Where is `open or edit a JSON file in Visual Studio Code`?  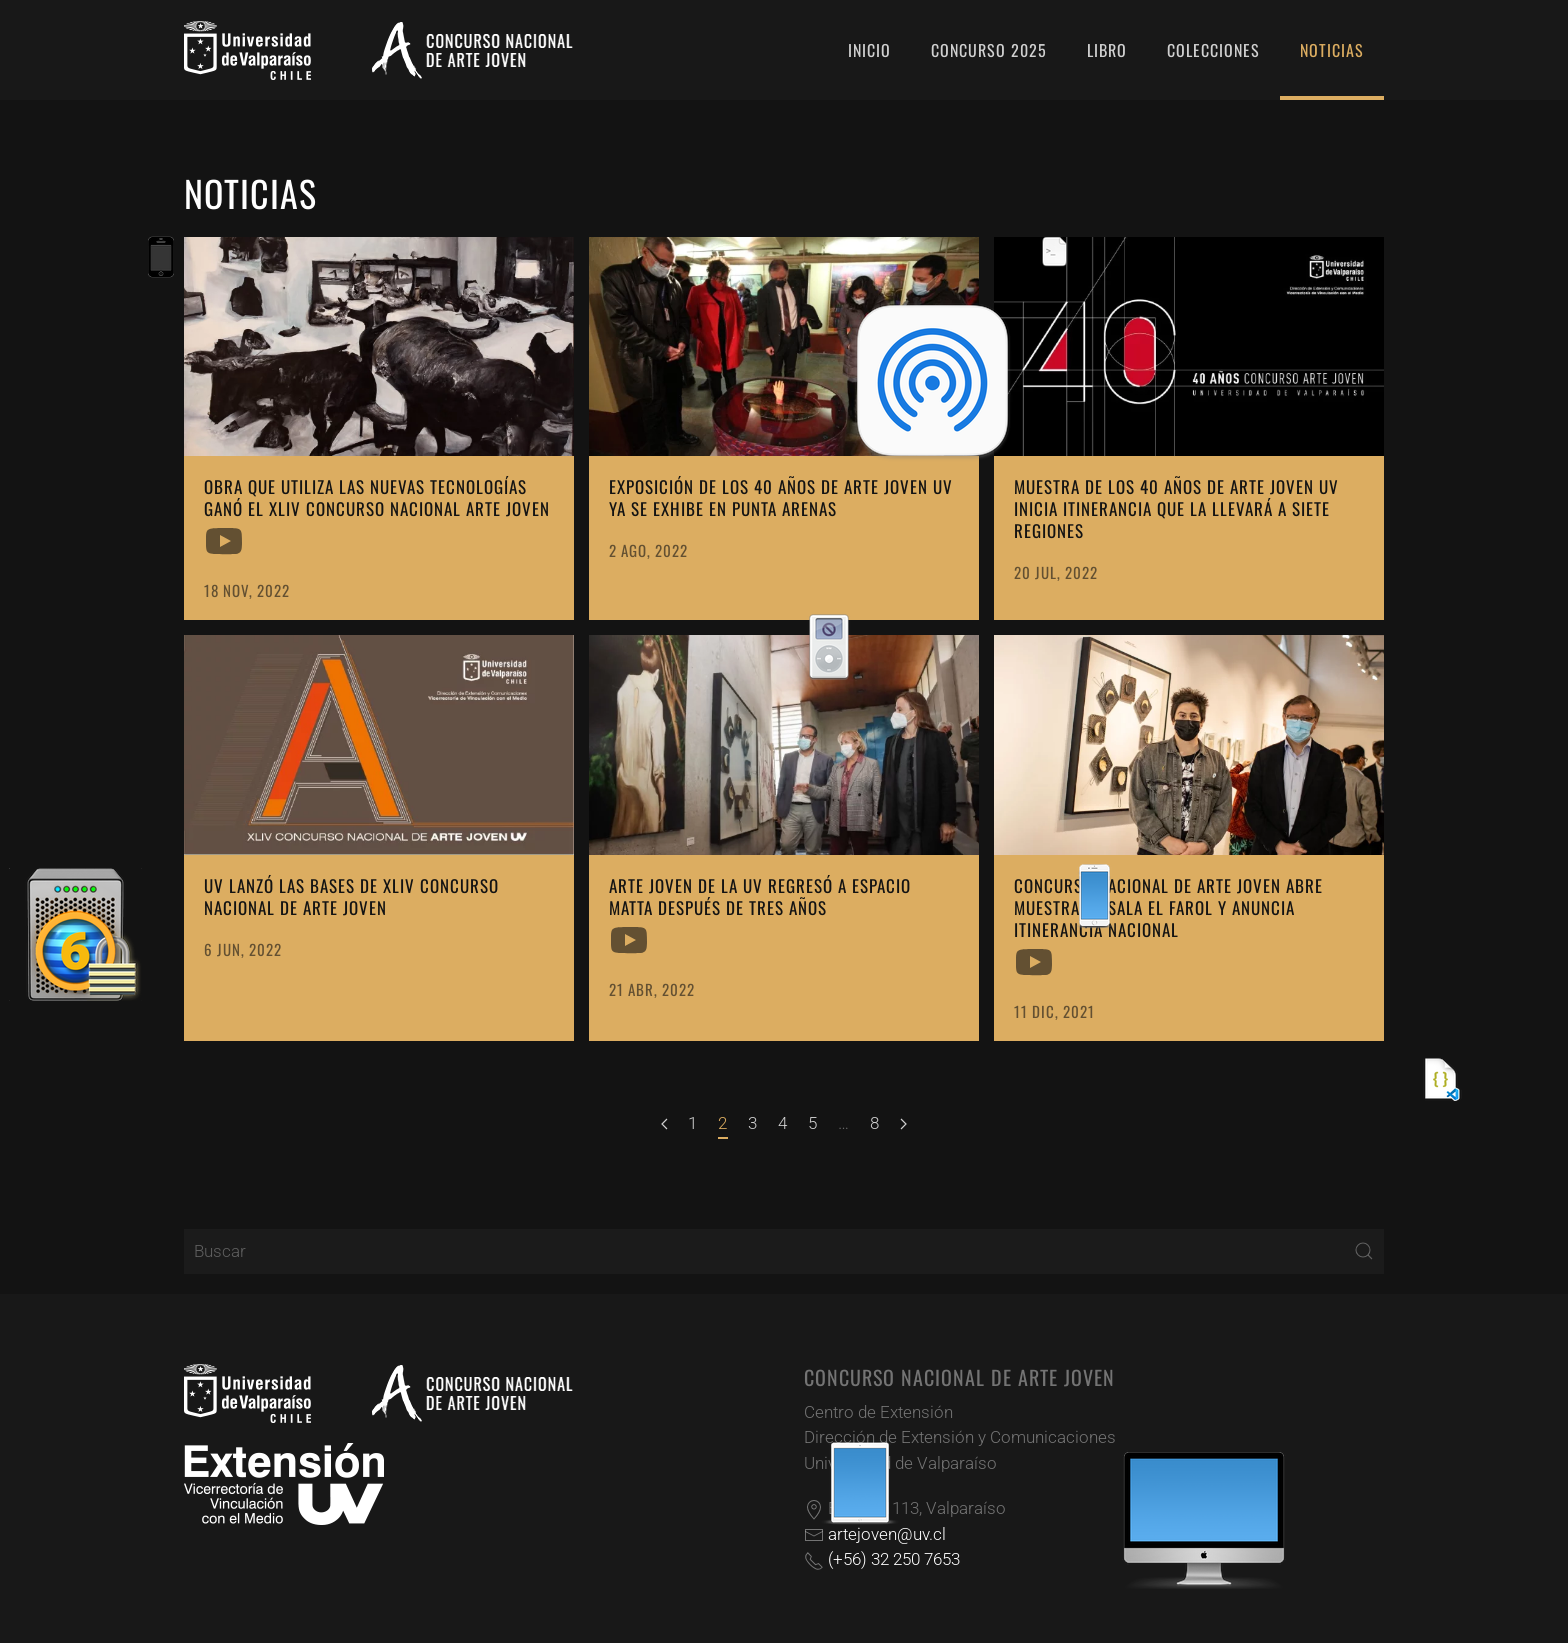 open or edit a JSON file in Visual Studio Code is located at coordinates (1440, 1079).